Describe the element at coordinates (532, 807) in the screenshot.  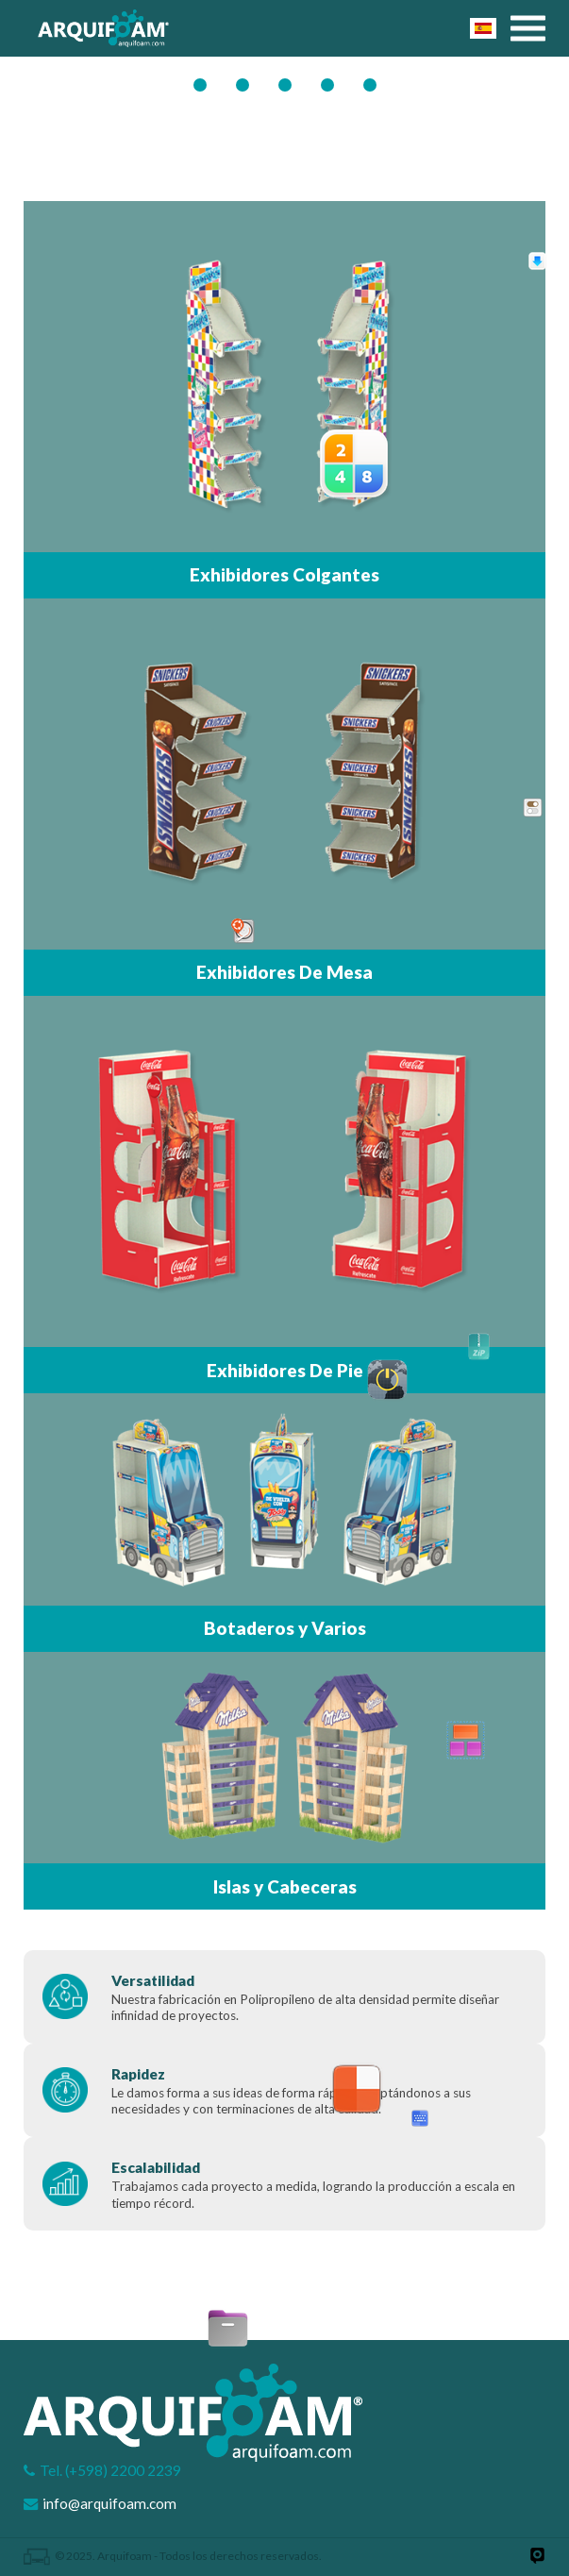
I see `open desktop preferences or settings` at that location.